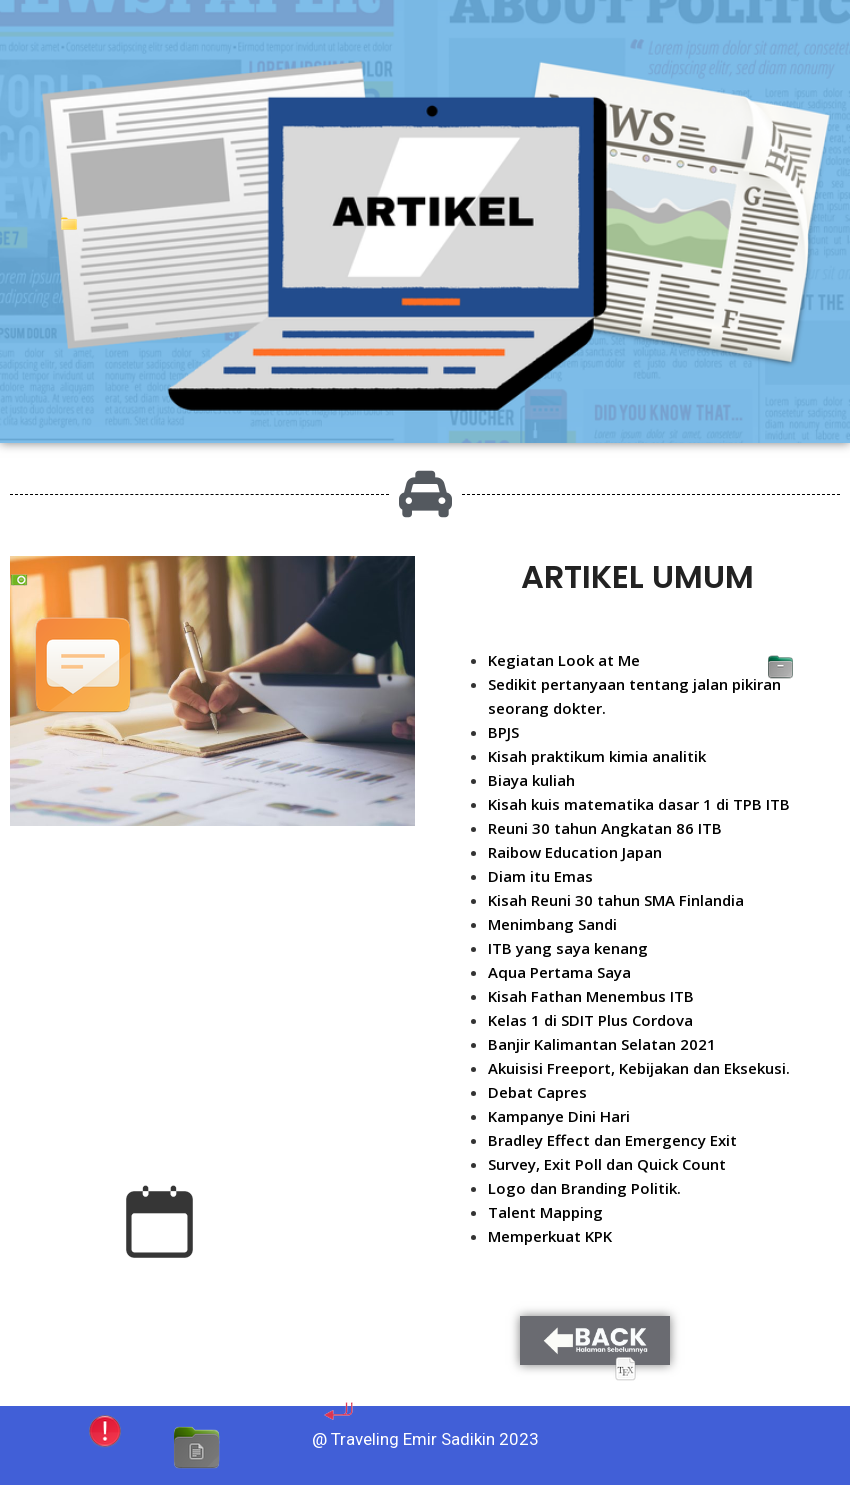 The width and height of the screenshot is (850, 1485). What do you see at coordinates (780, 666) in the screenshot?
I see `open the file manager application` at bounding box center [780, 666].